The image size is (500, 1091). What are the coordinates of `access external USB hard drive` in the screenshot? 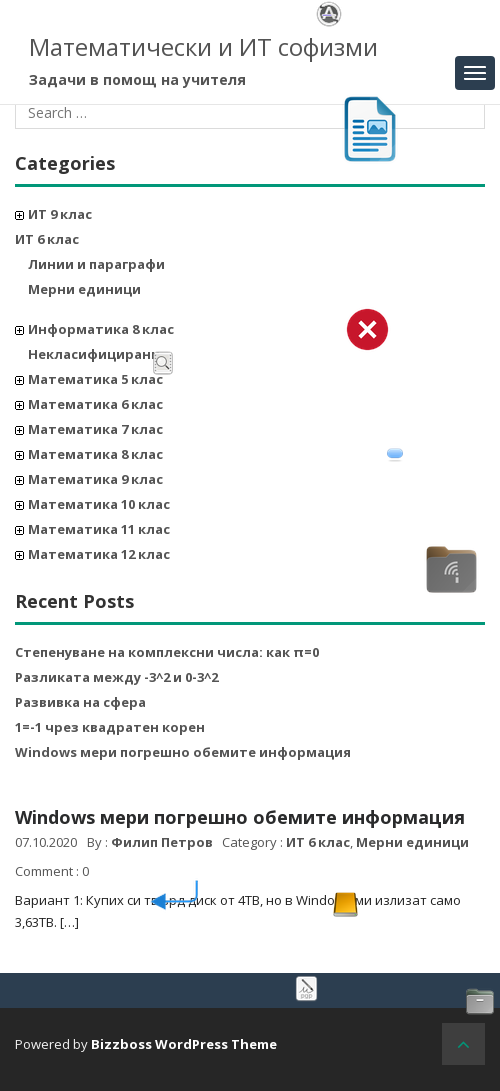 It's located at (345, 904).